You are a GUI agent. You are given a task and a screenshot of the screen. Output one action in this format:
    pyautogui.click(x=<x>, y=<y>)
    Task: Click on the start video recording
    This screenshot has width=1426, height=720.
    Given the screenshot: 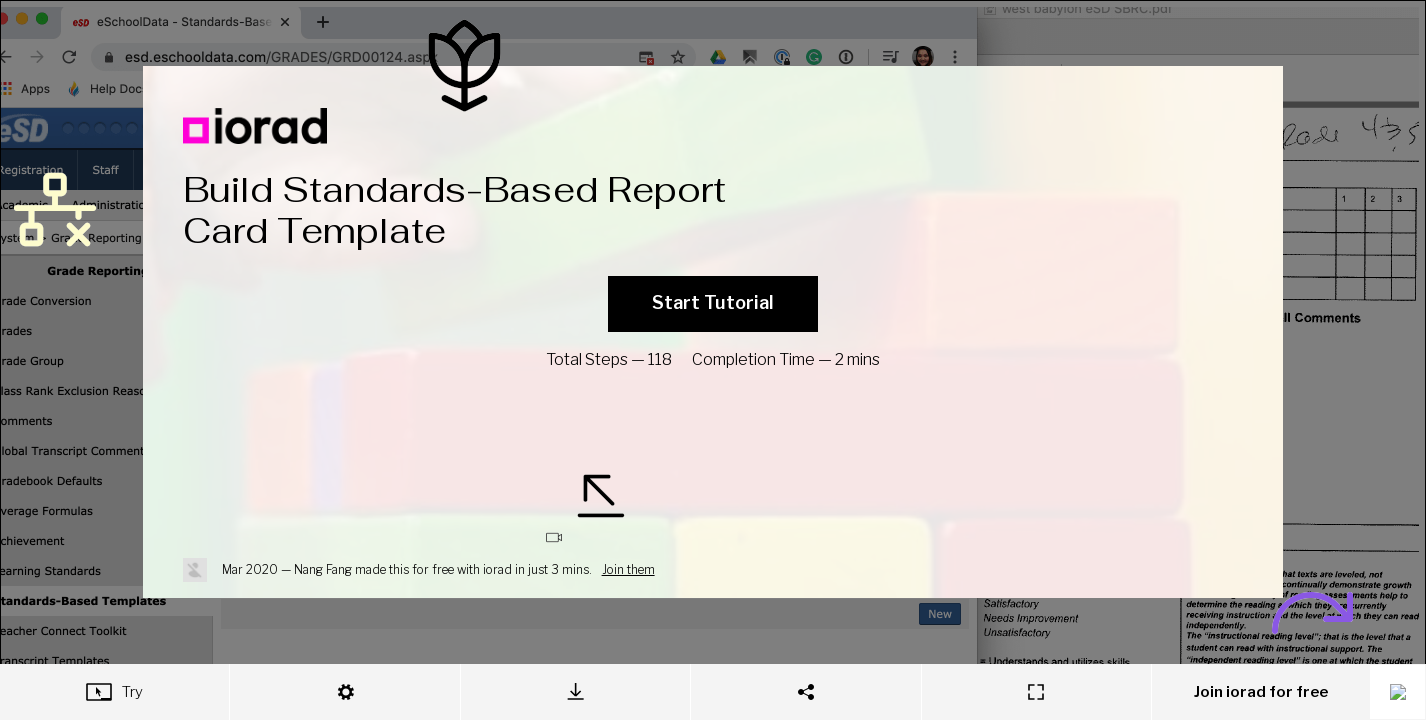 What is the action you would take?
    pyautogui.click(x=553, y=537)
    